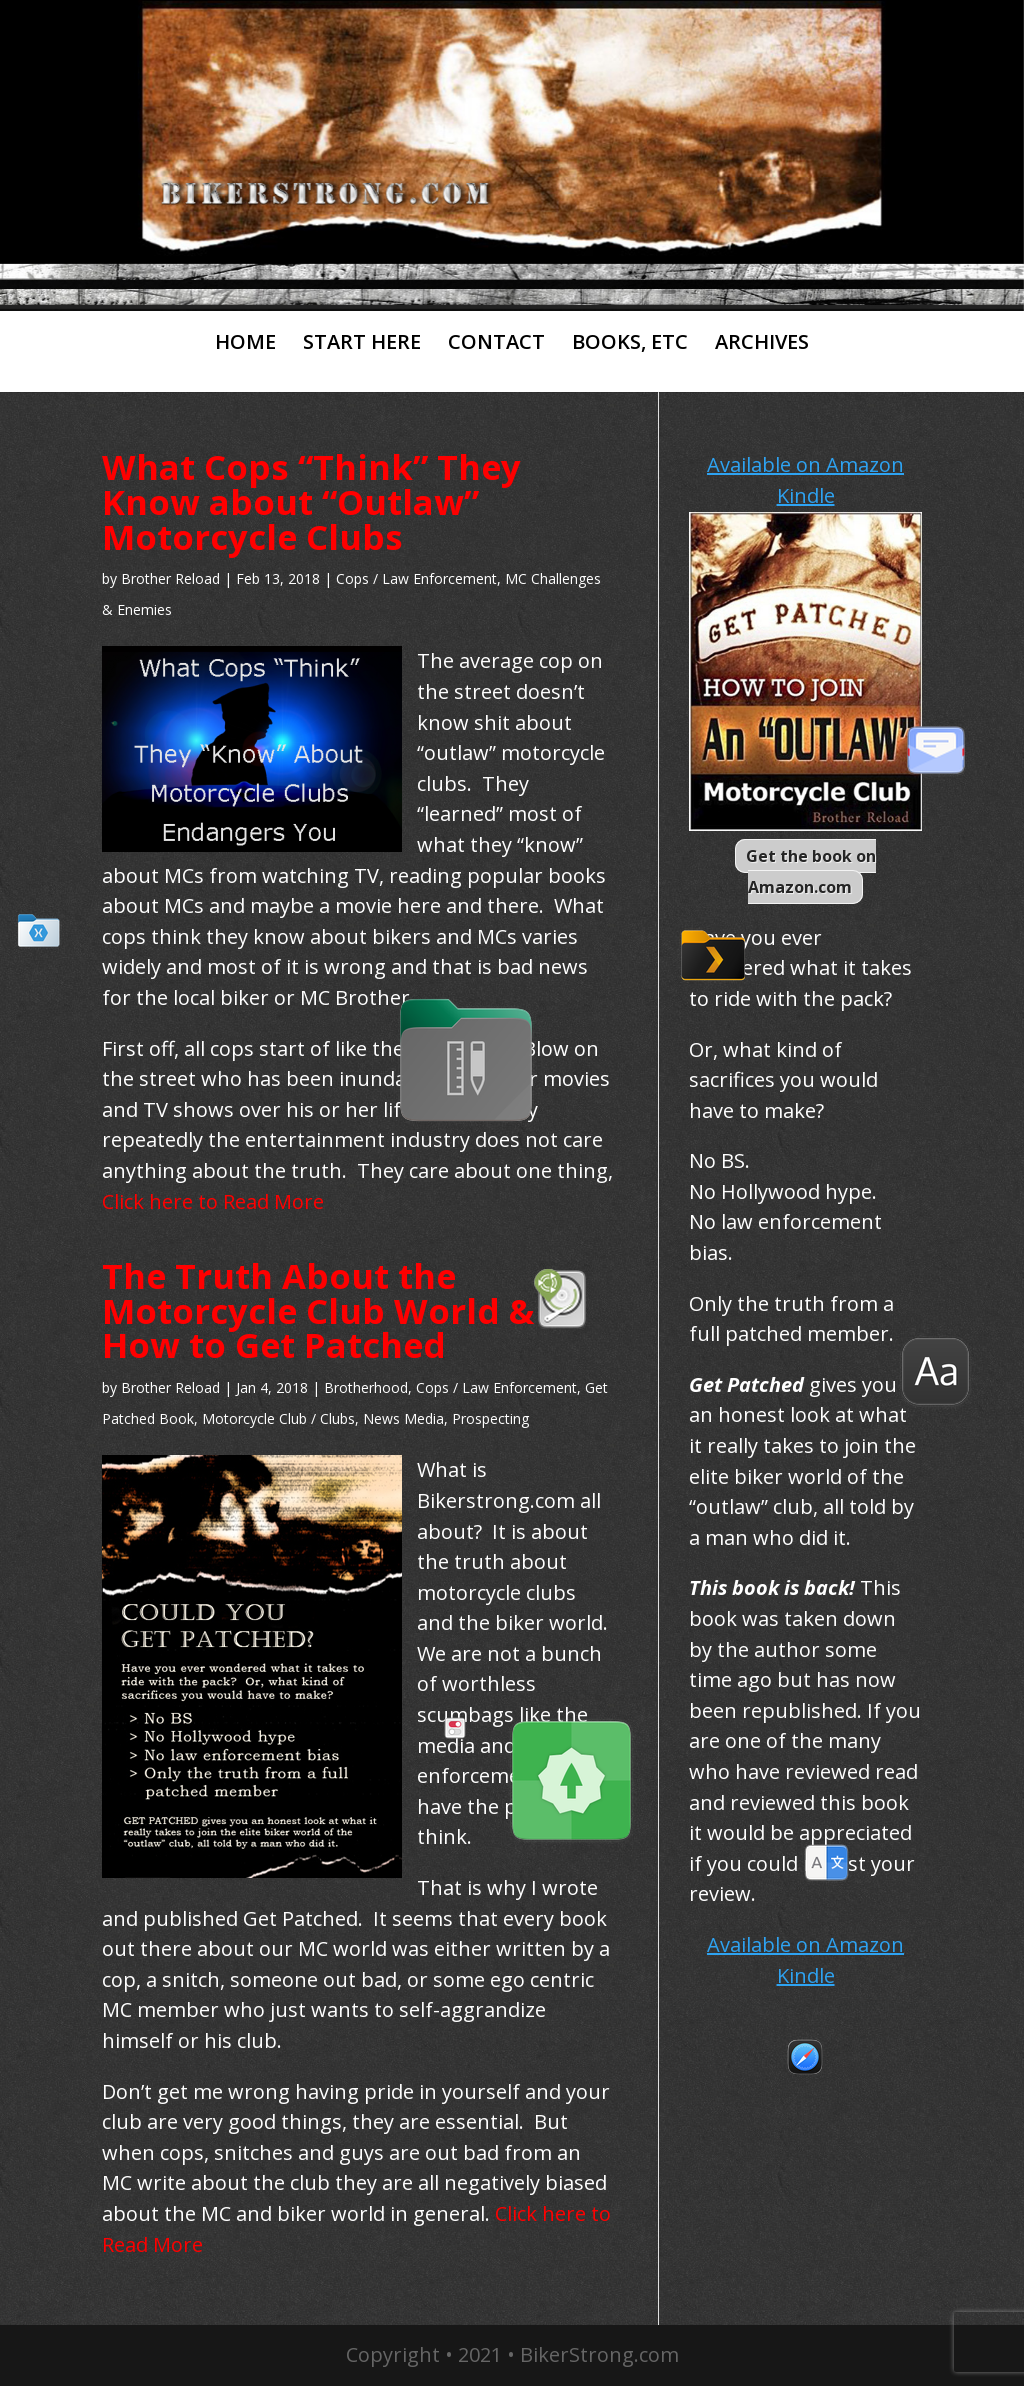 The height and width of the screenshot is (2386, 1024). I want to click on access font and typography settings, so click(935, 1372).